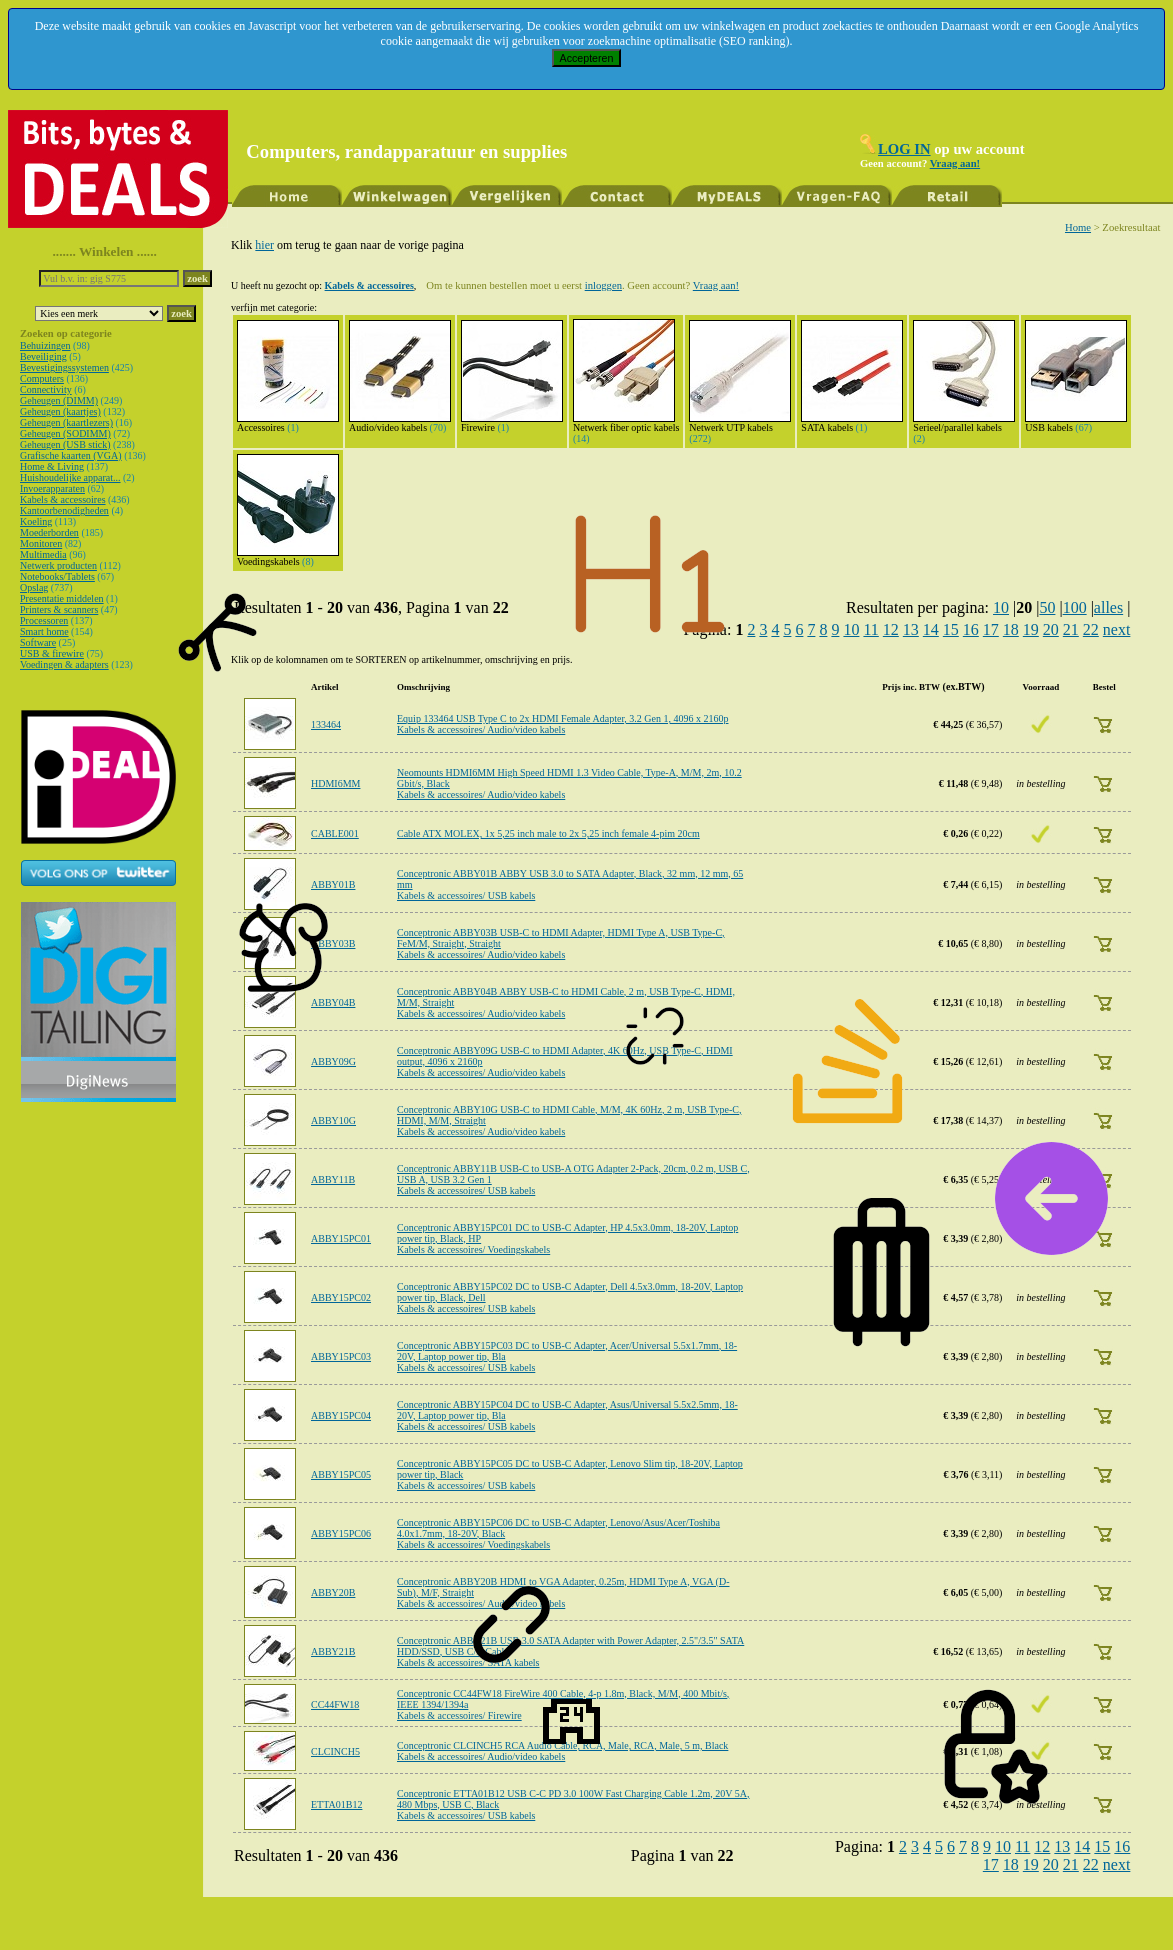 The height and width of the screenshot is (1950, 1173). I want to click on access tangent or derivative tools in a math application, so click(217, 632).